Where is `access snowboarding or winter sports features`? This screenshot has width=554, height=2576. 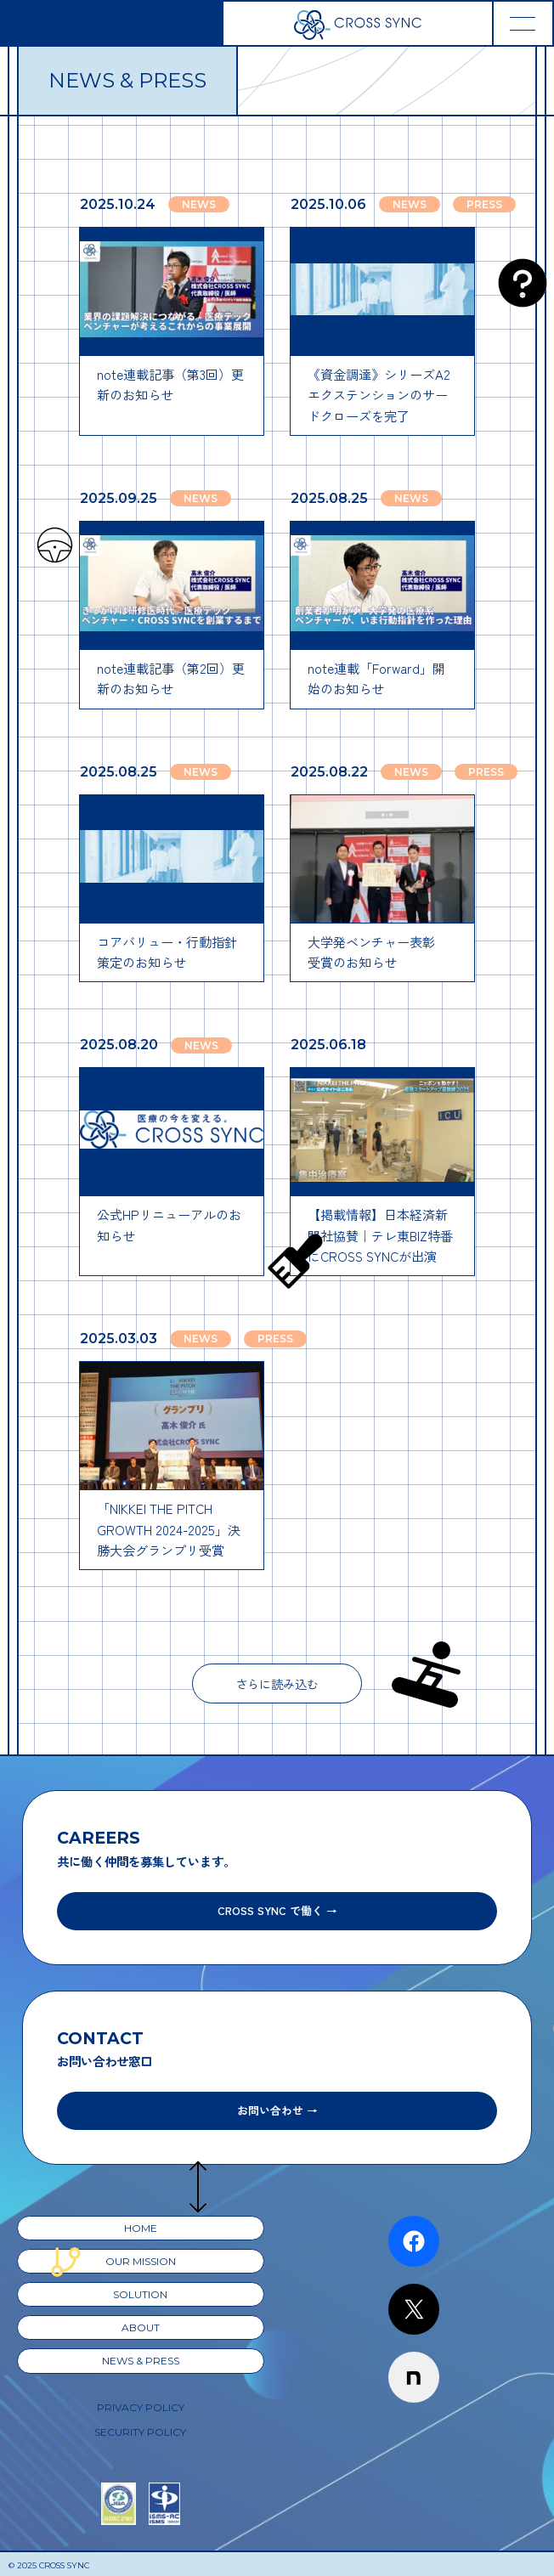
access snowboarding or winter sports features is located at coordinates (430, 1675).